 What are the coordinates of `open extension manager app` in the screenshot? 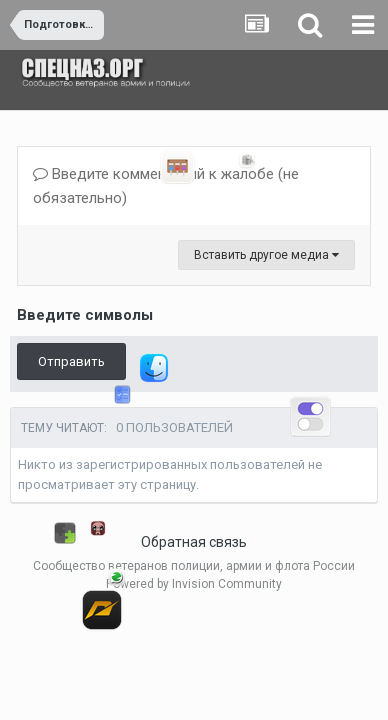 It's located at (65, 533).